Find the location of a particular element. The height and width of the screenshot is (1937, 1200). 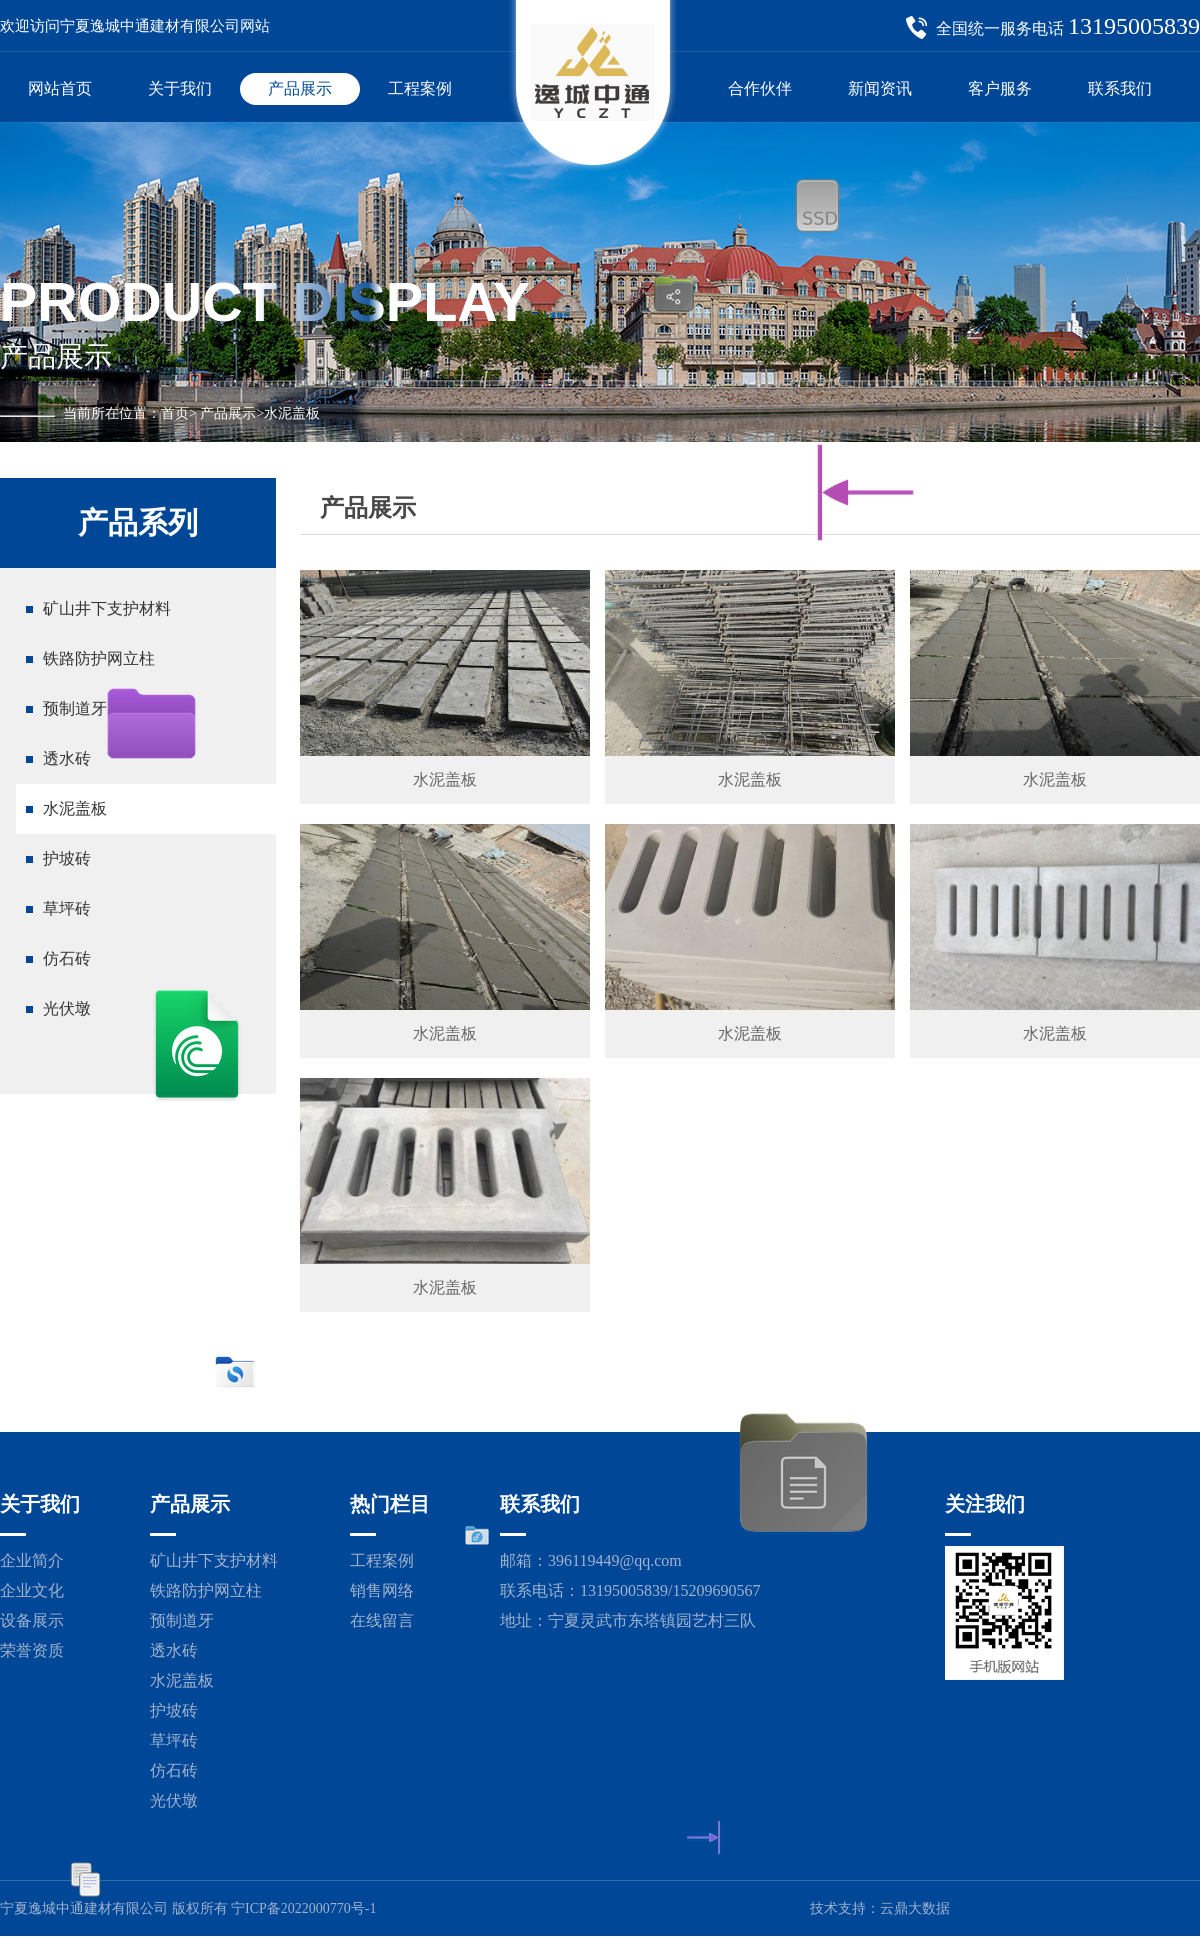

go to the first item in a list or sequence is located at coordinates (865, 492).